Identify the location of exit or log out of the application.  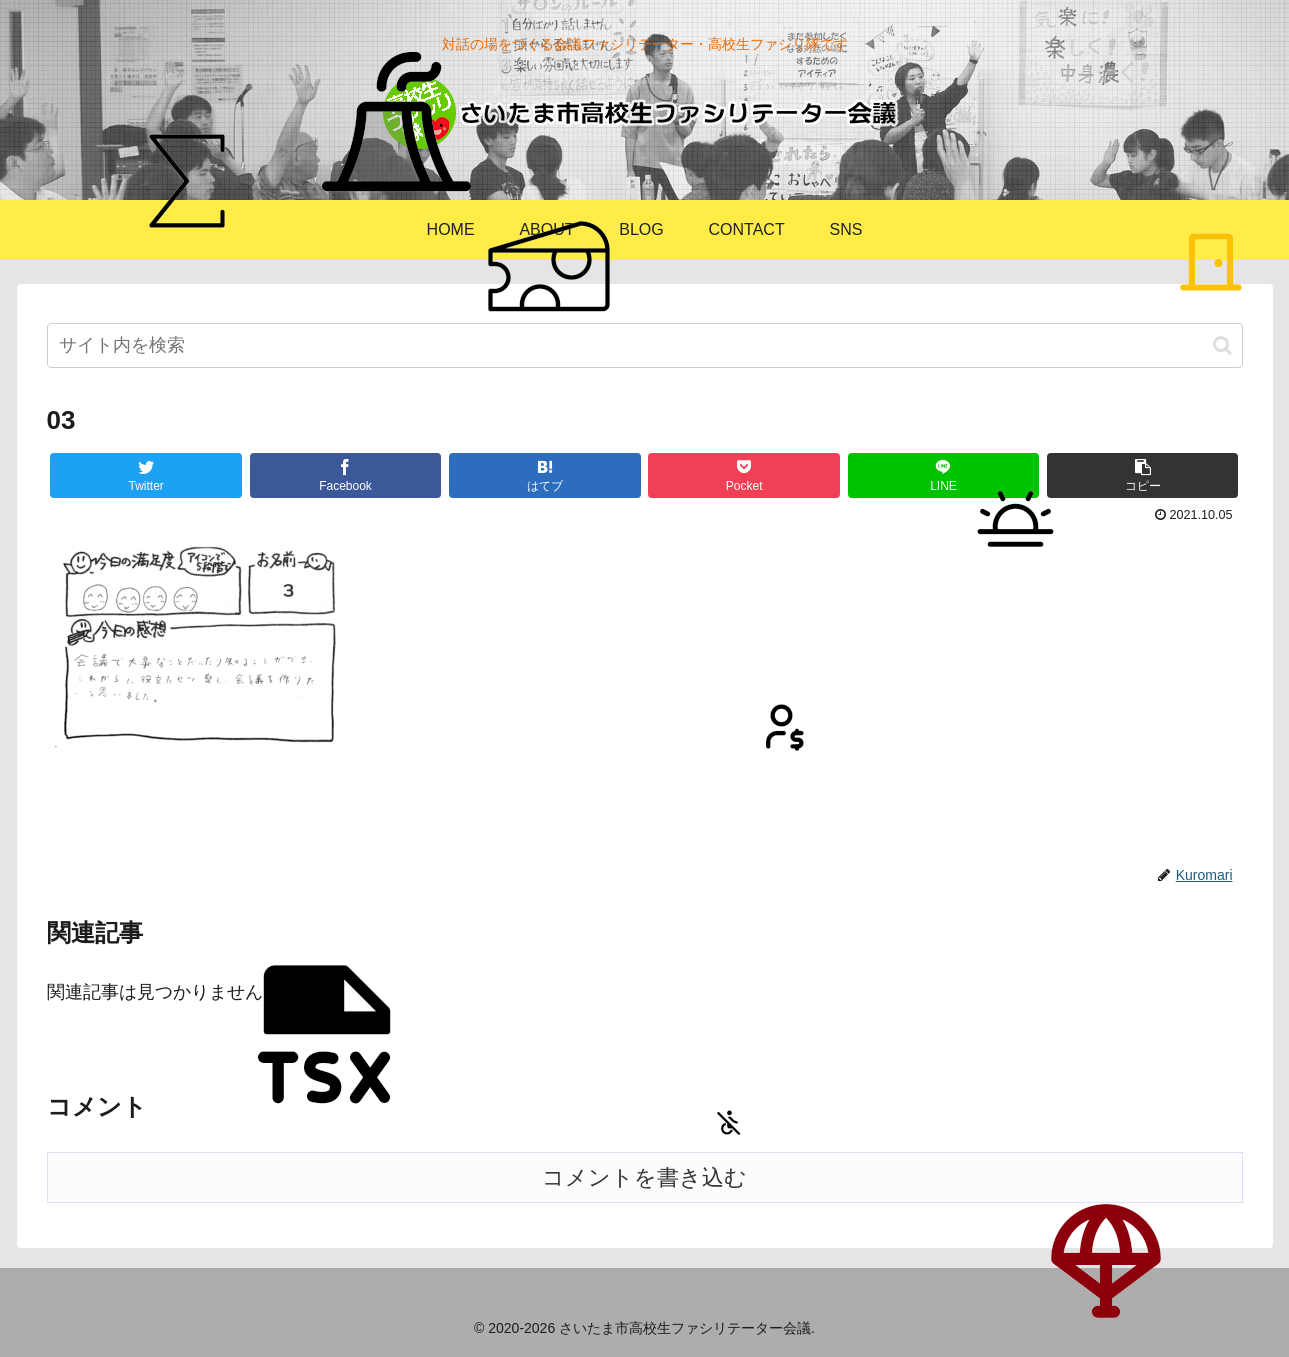
(1211, 262).